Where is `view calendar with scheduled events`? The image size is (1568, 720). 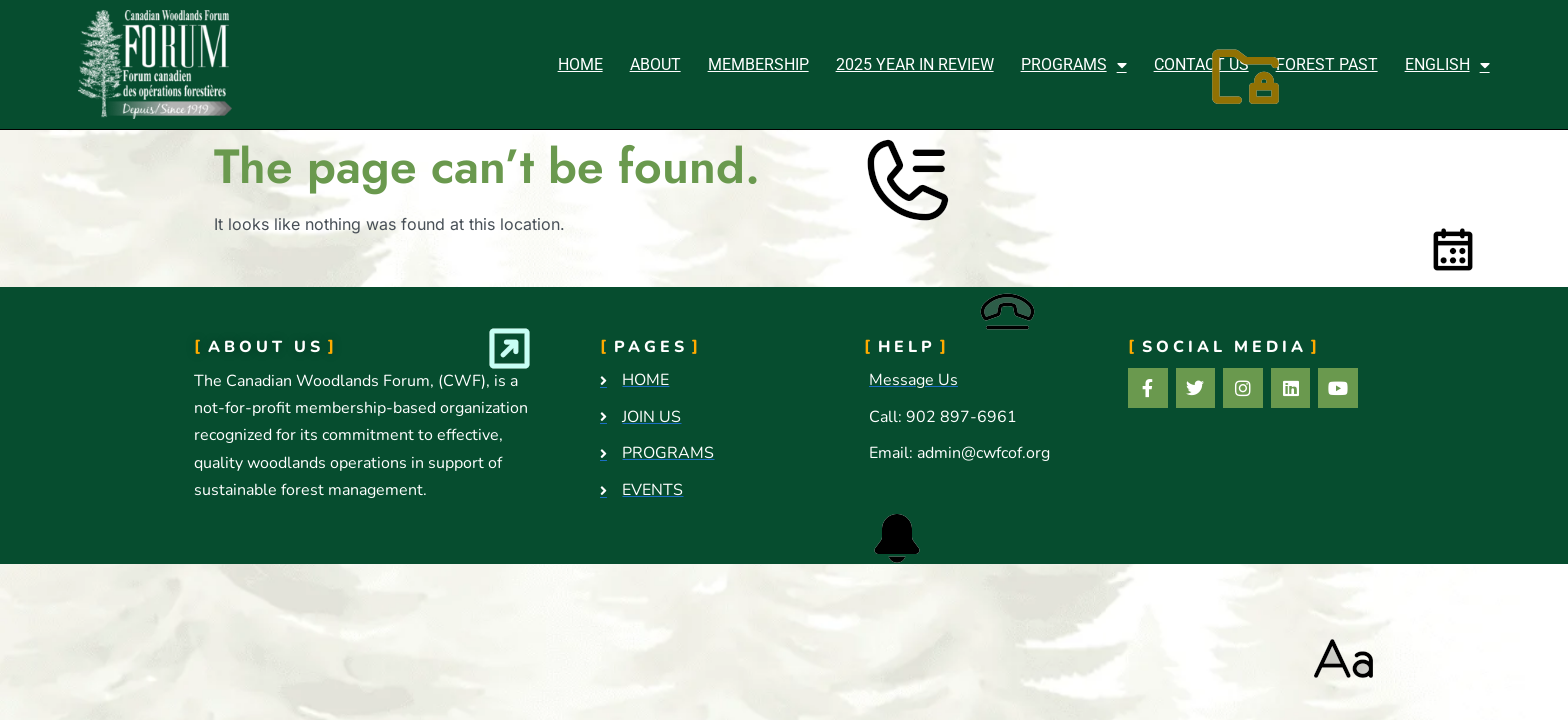
view calendar with scheduled events is located at coordinates (1453, 251).